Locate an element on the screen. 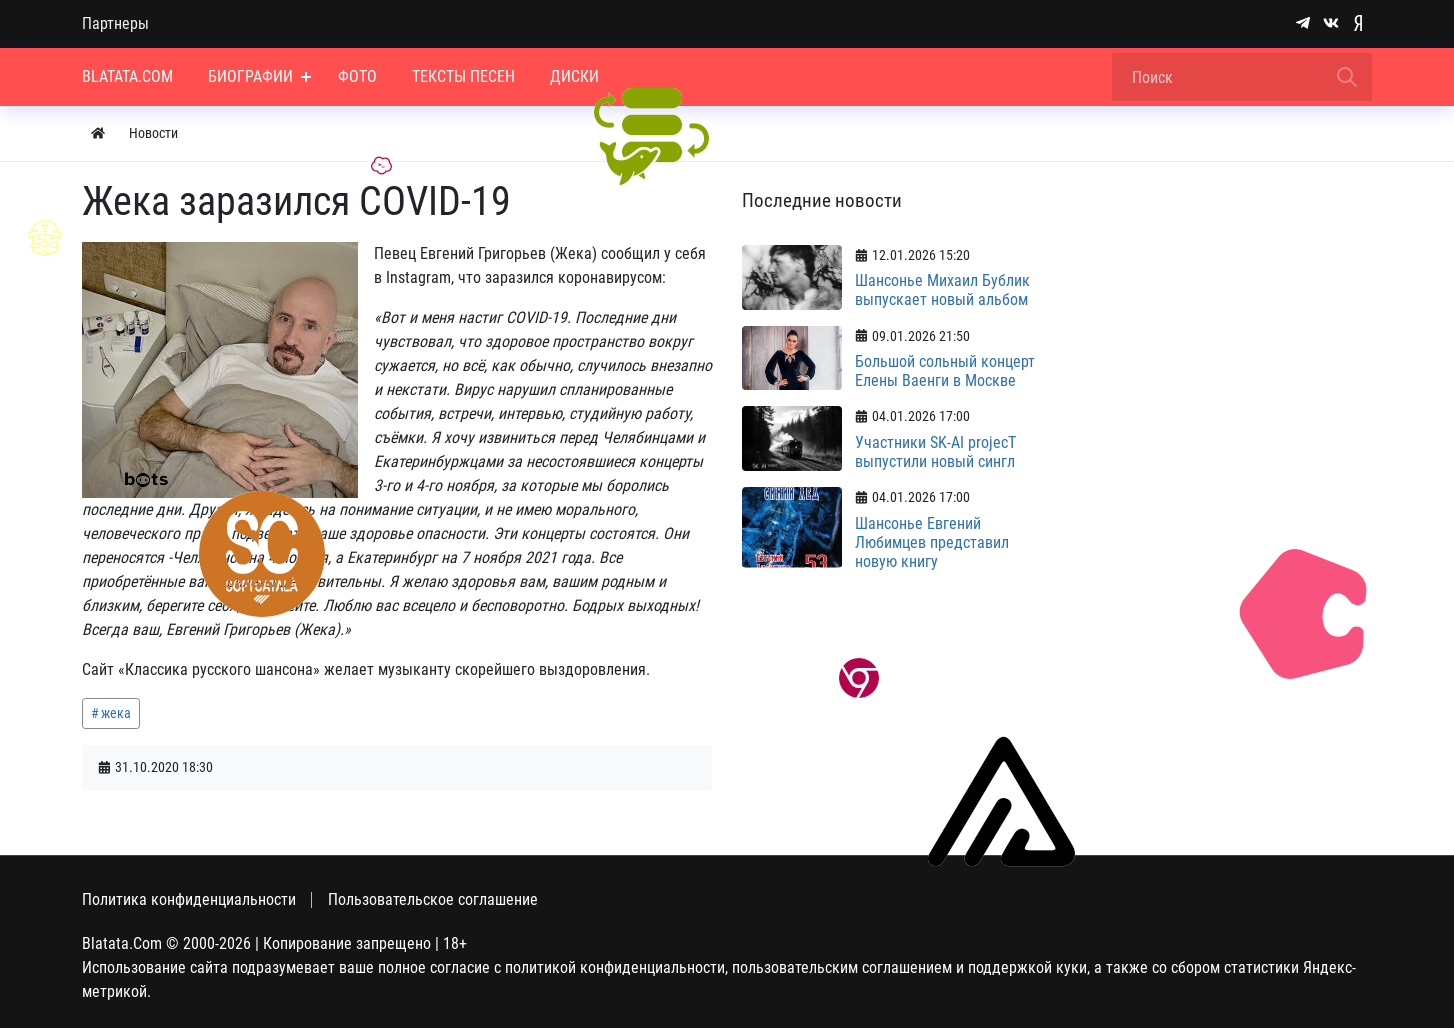  open termius ssh client is located at coordinates (381, 165).